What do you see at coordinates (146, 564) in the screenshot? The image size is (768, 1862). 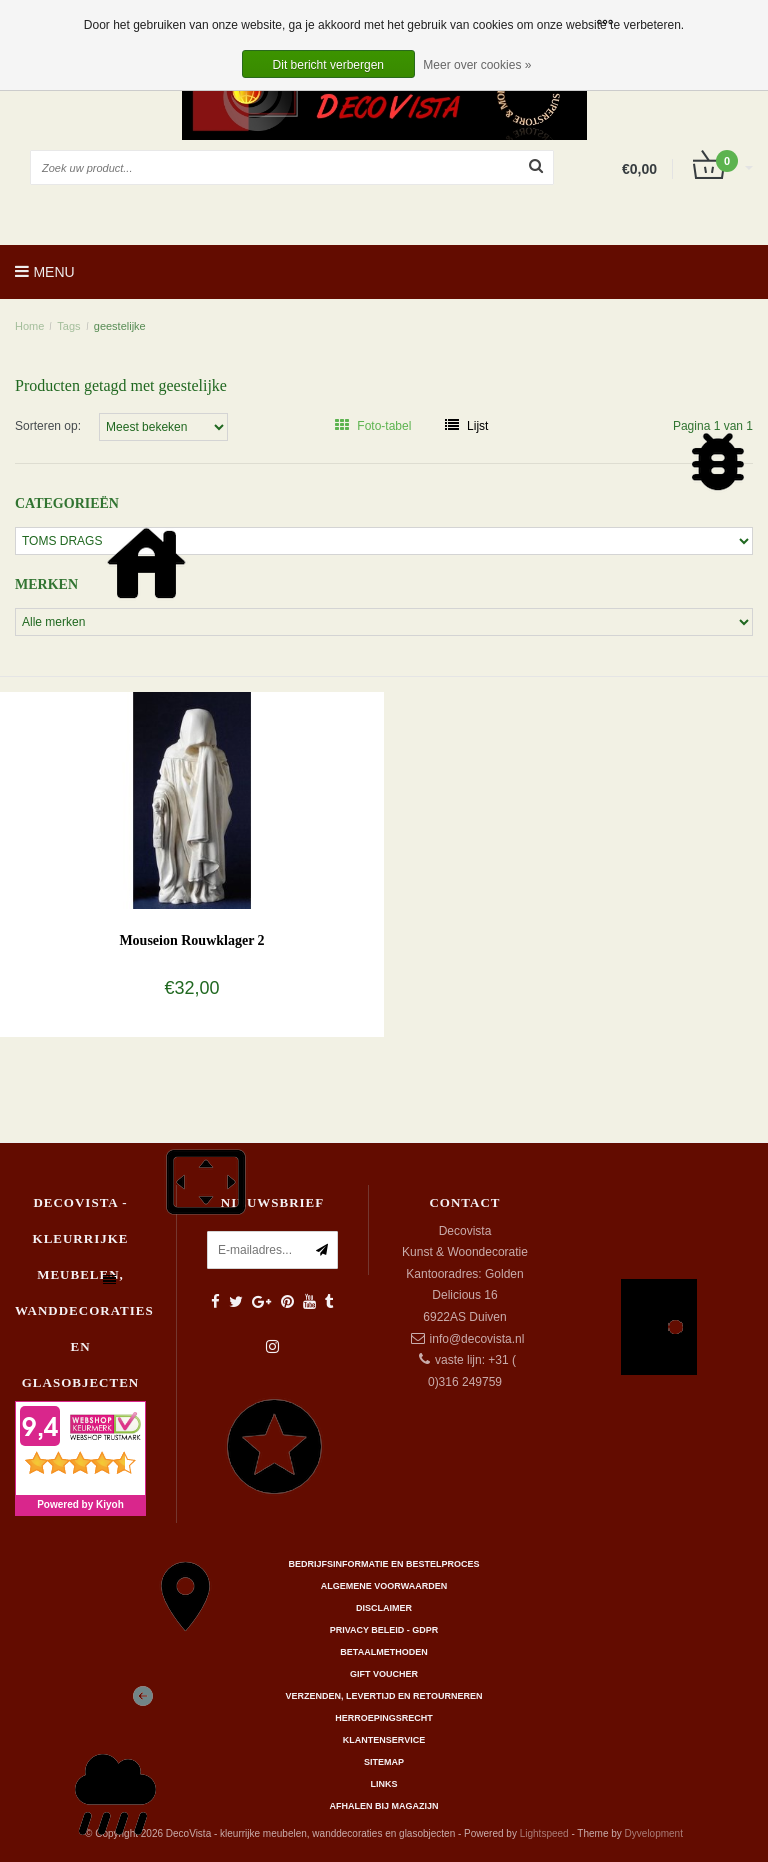 I see `go to home screen` at bounding box center [146, 564].